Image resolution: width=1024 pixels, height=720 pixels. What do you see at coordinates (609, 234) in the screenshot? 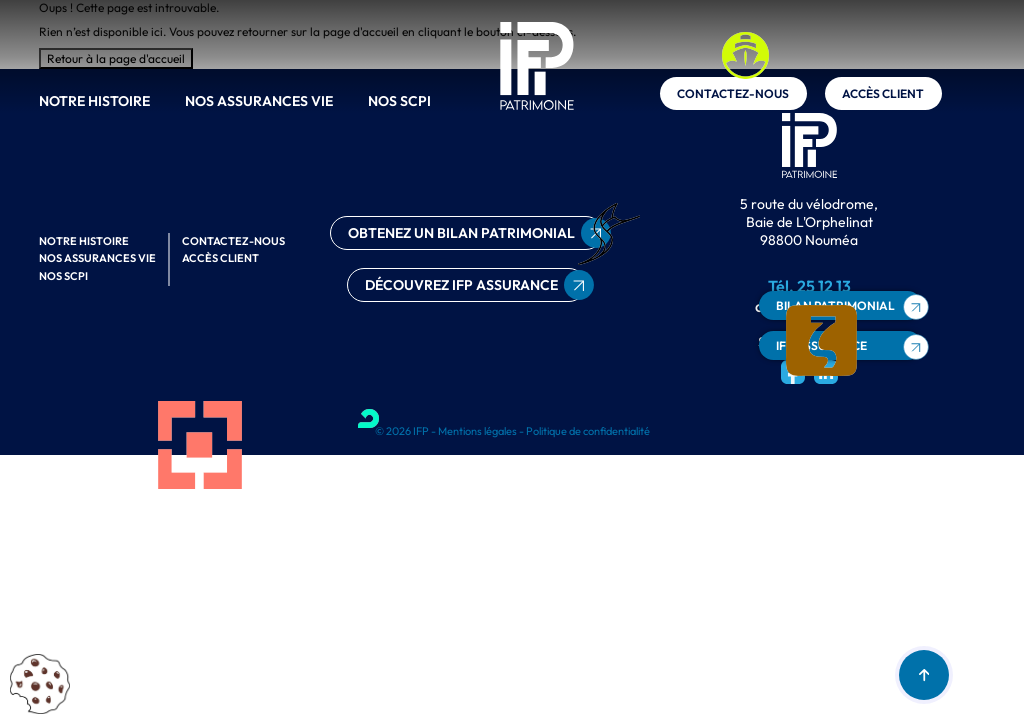
I see `sailfish os logo` at bounding box center [609, 234].